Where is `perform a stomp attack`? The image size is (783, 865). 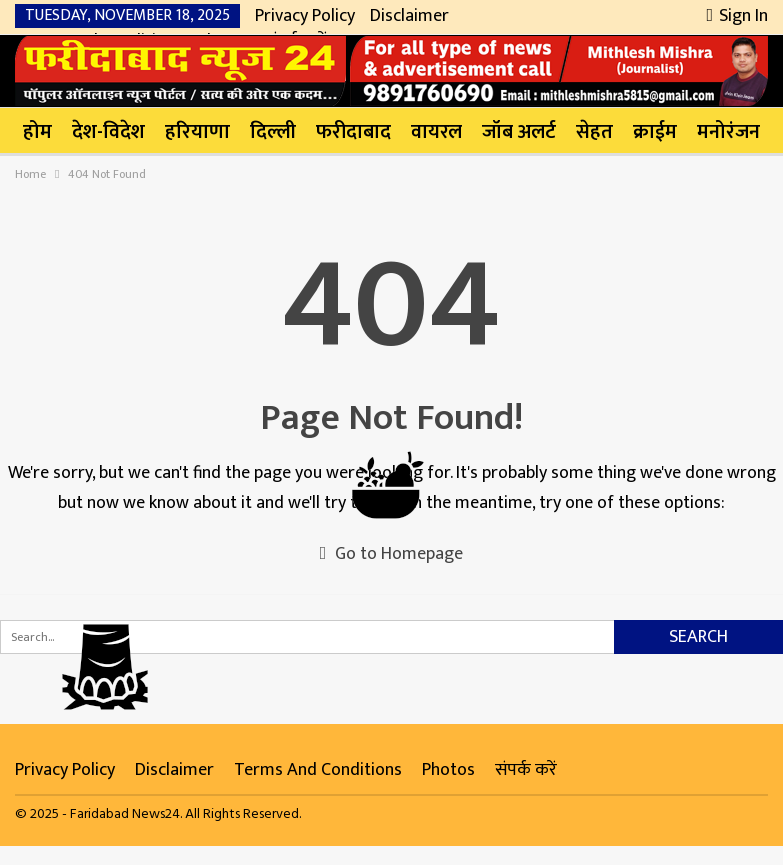
perform a stomp attack is located at coordinates (105, 667).